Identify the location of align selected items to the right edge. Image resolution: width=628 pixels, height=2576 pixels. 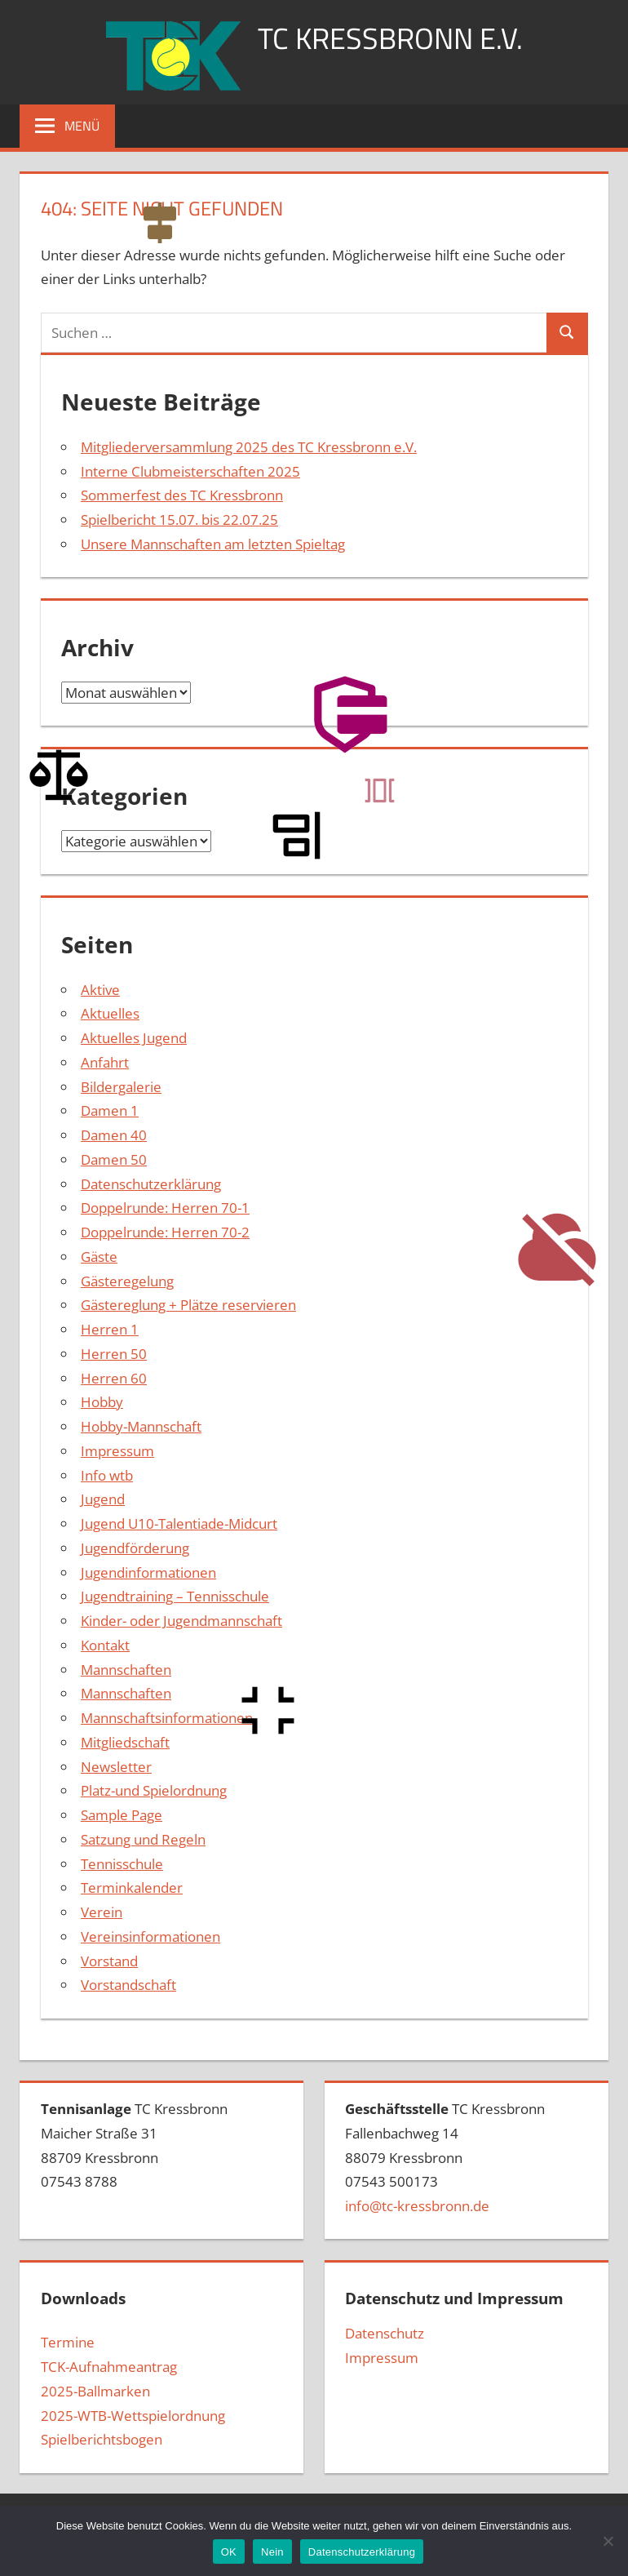
(296, 835).